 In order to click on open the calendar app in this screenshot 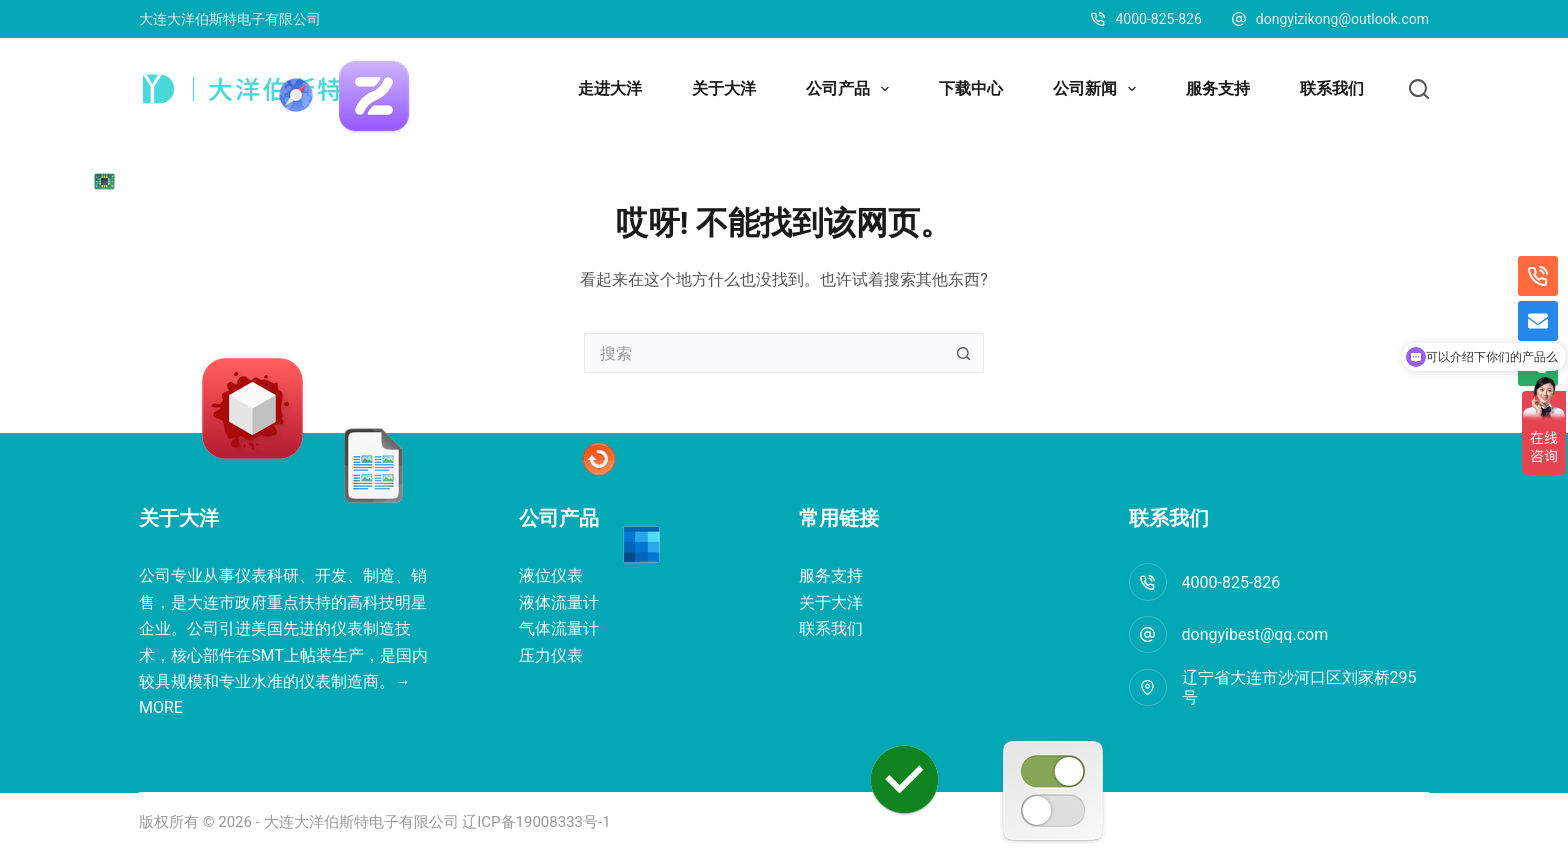, I will do `click(641, 544)`.